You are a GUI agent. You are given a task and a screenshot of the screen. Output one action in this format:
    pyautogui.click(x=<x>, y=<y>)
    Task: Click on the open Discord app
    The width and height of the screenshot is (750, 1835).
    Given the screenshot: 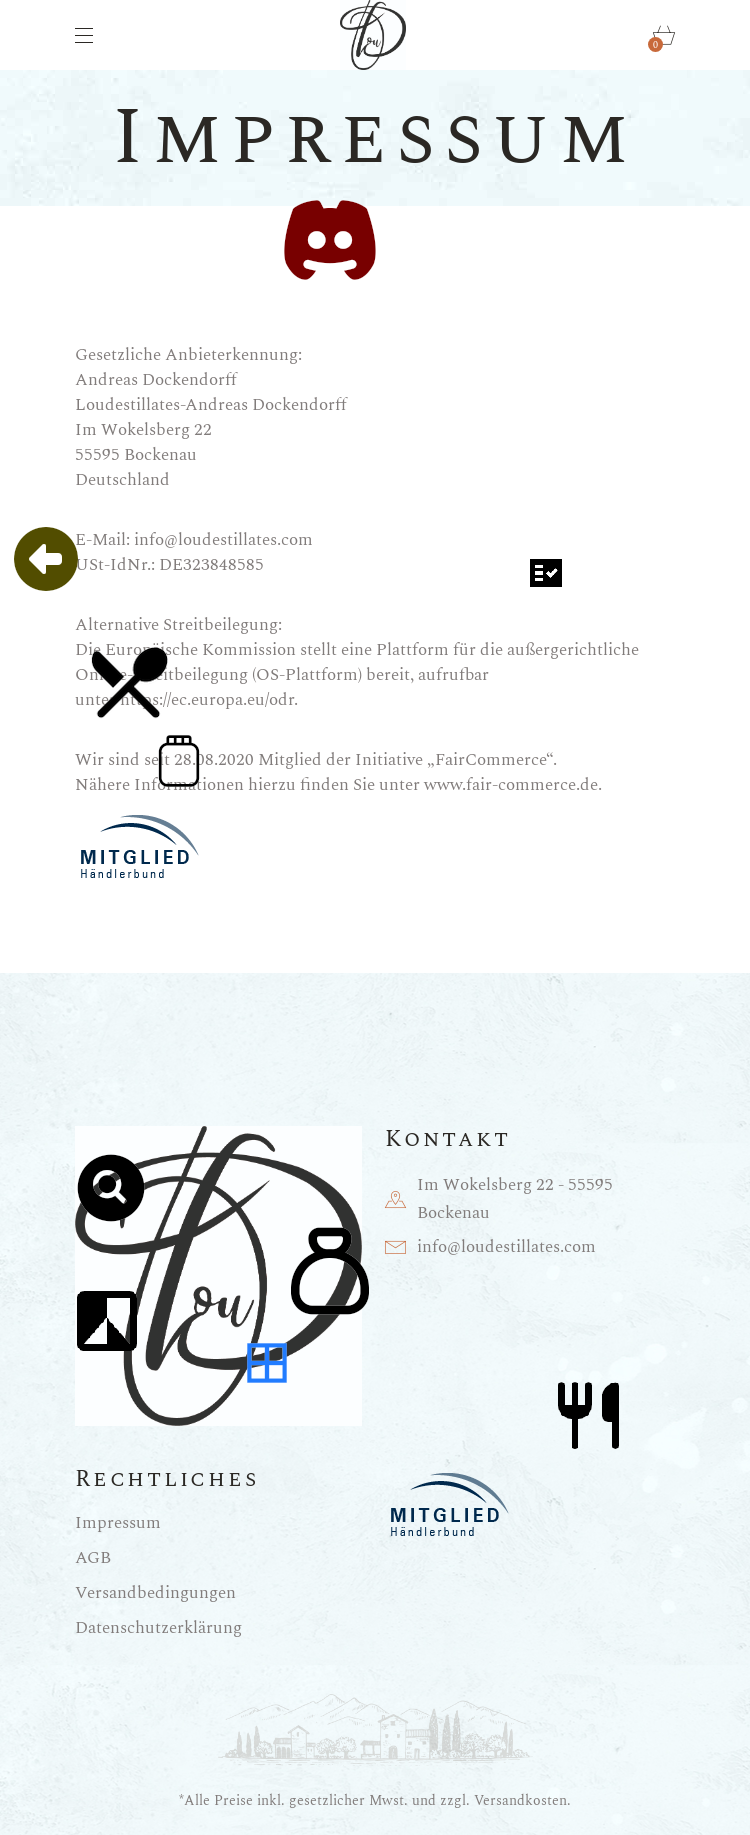 What is the action you would take?
    pyautogui.click(x=330, y=240)
    